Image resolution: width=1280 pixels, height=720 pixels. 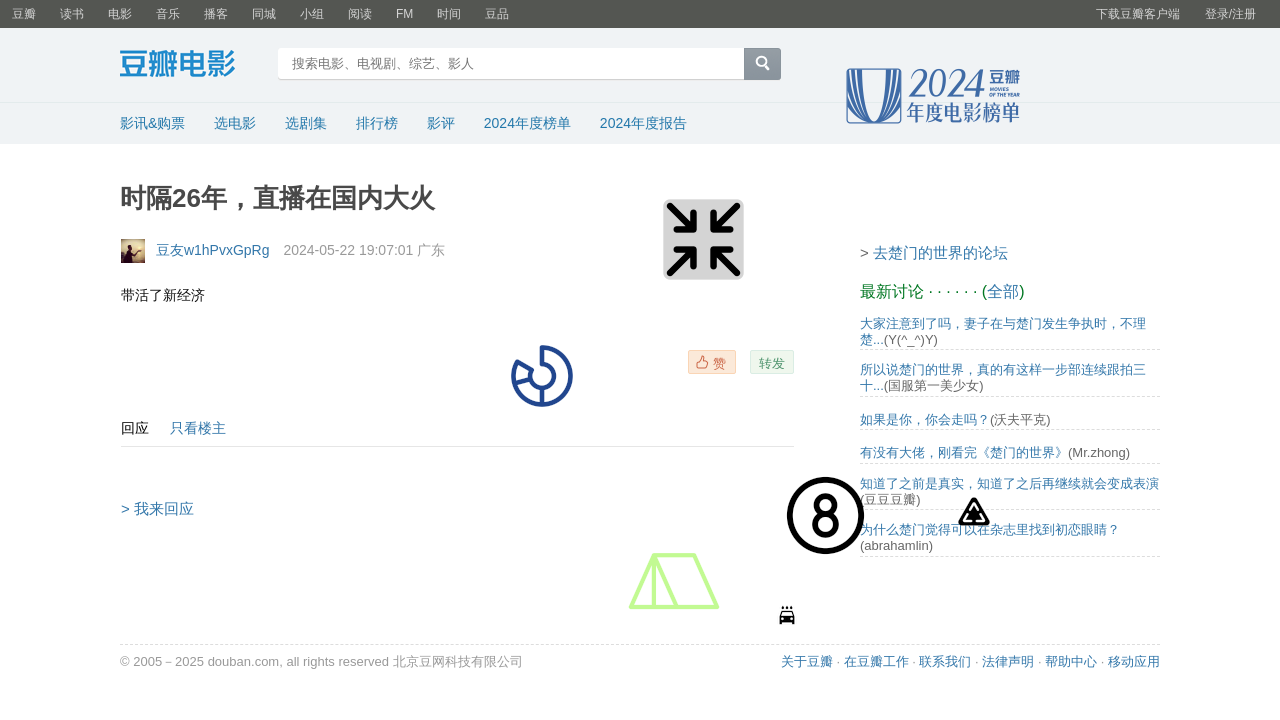 I want to click on indicates a recycling or reuse process, so click(x=974, y=512).